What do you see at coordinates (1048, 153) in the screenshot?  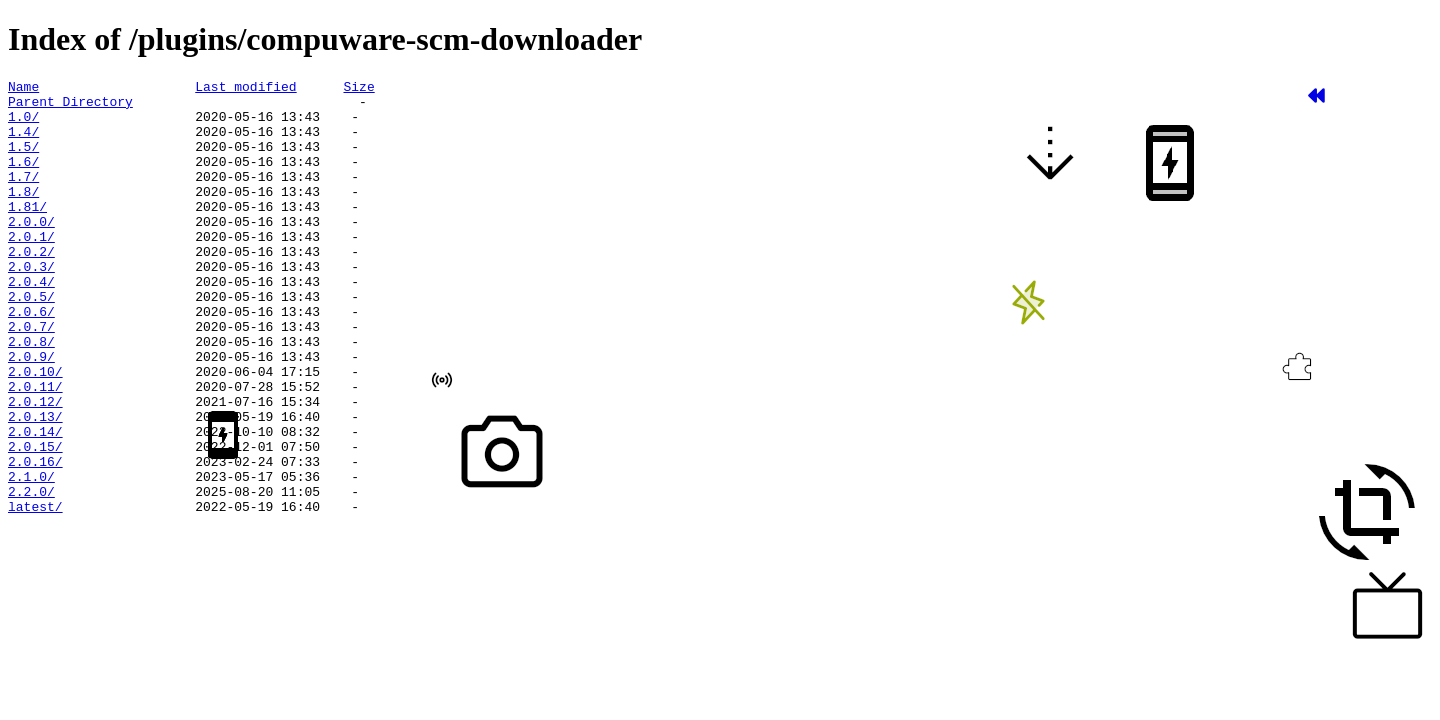 I see `fetch changes from a remote git repository` at bounding box center [1048, 153].